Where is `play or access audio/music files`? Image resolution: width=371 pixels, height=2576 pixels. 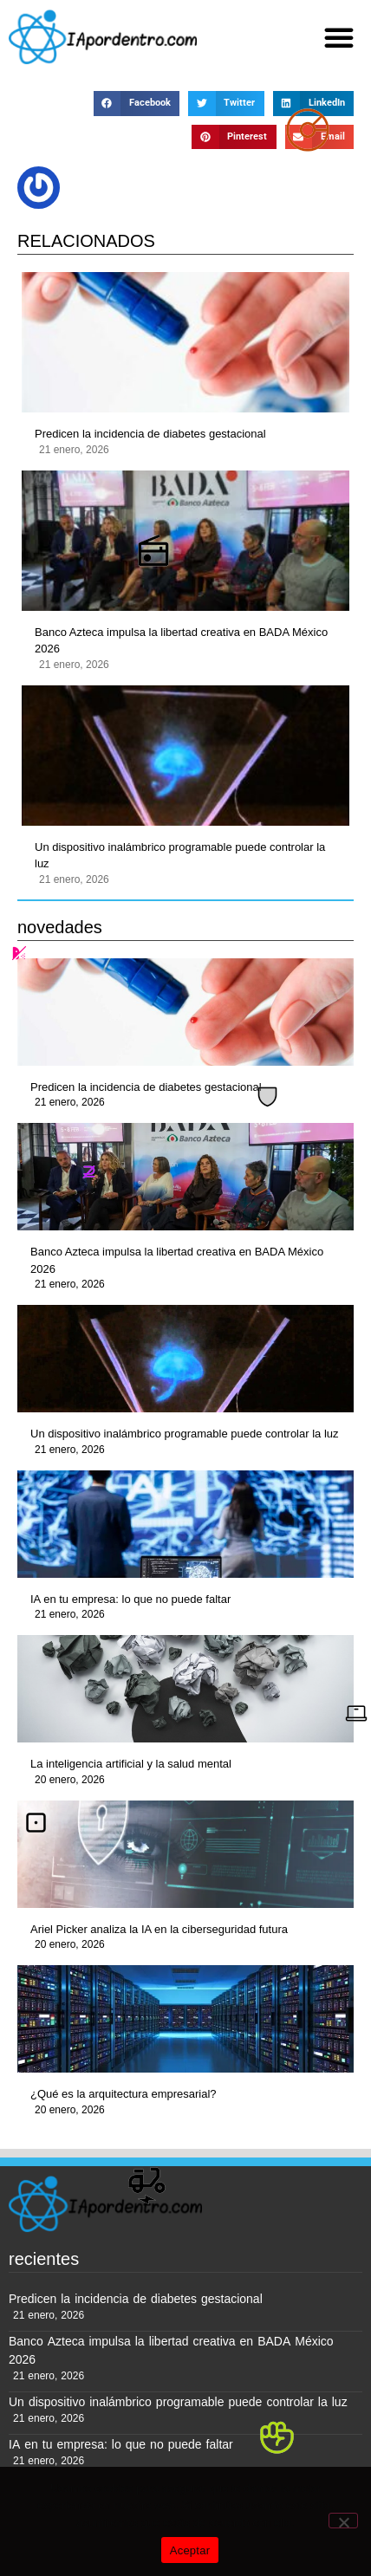 play or access audio/music files is located at coordinates (308, 130).